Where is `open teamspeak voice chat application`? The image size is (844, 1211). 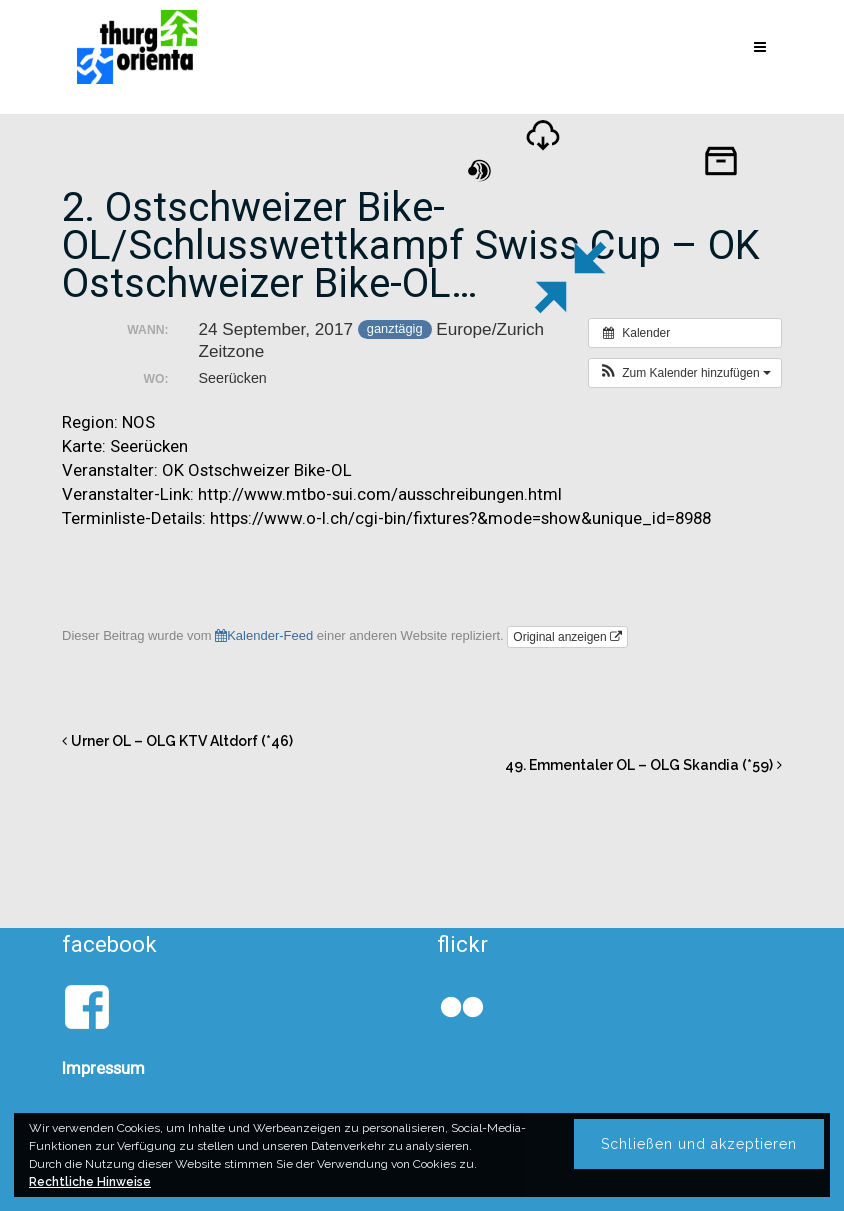
open teamspeak voice chat application is located at coordinates (479, 170).